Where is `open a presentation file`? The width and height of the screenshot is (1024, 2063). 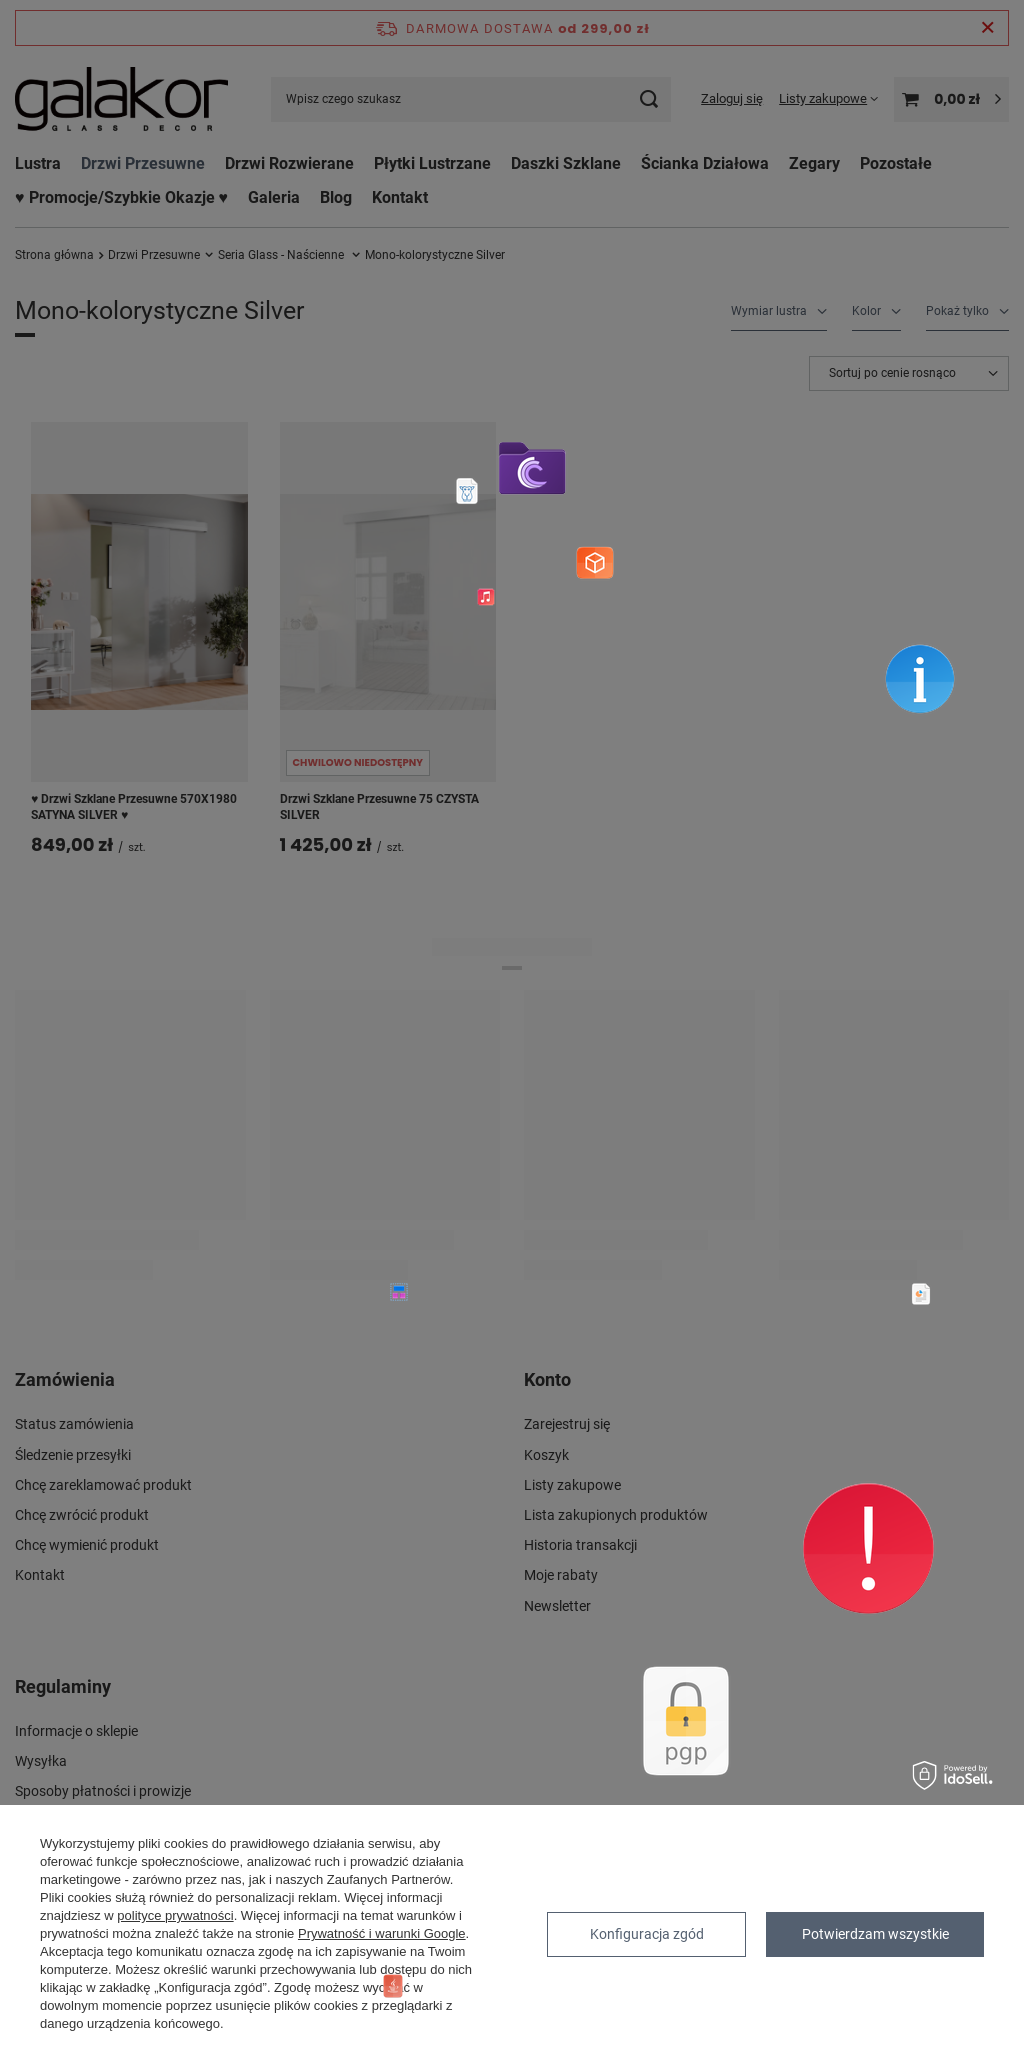 open a presentation file is located at coordinates (921, 1294).